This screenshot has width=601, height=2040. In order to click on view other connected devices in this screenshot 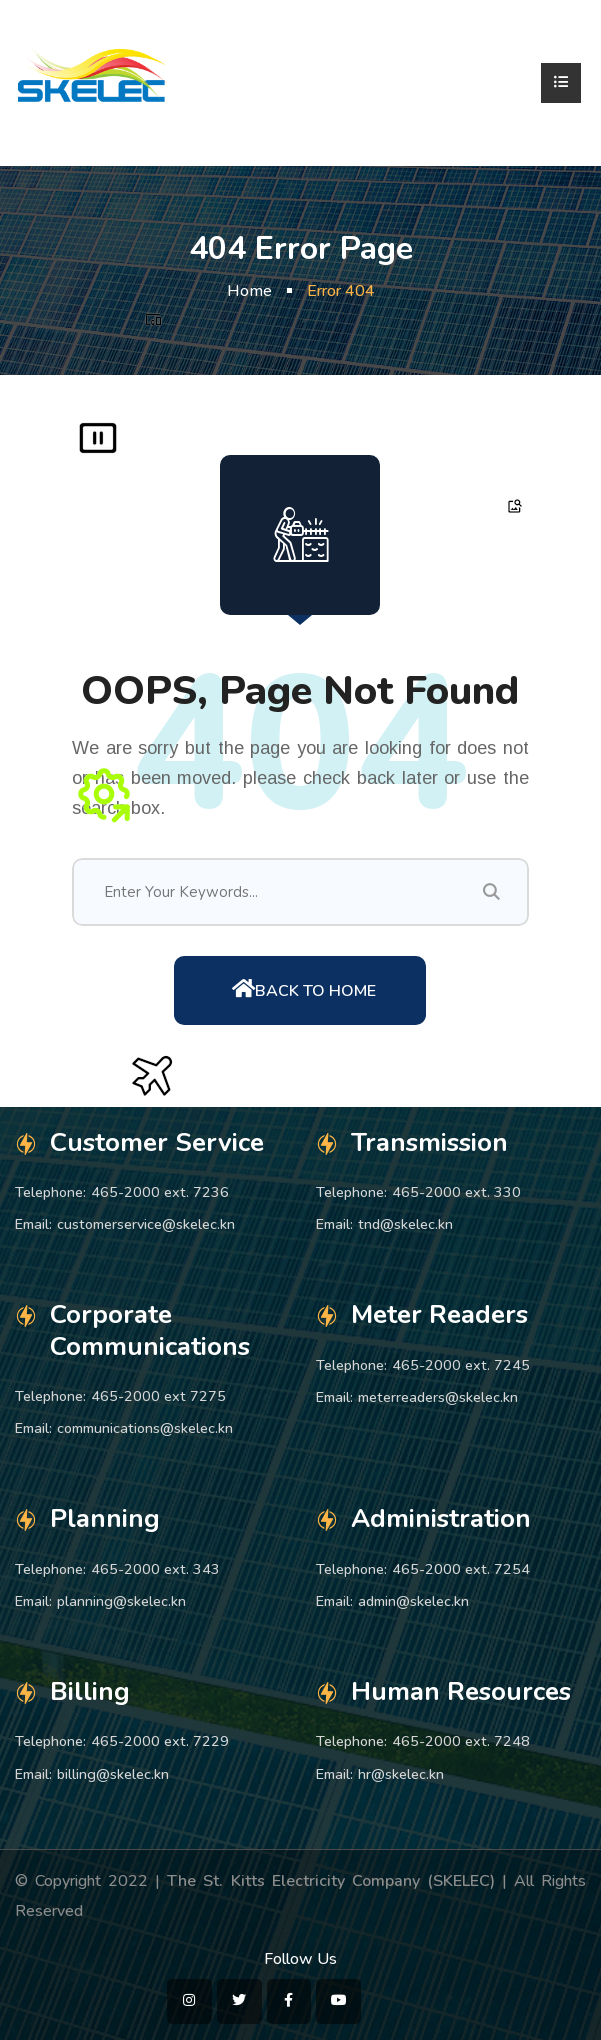, I will do `click(153, 319)`.